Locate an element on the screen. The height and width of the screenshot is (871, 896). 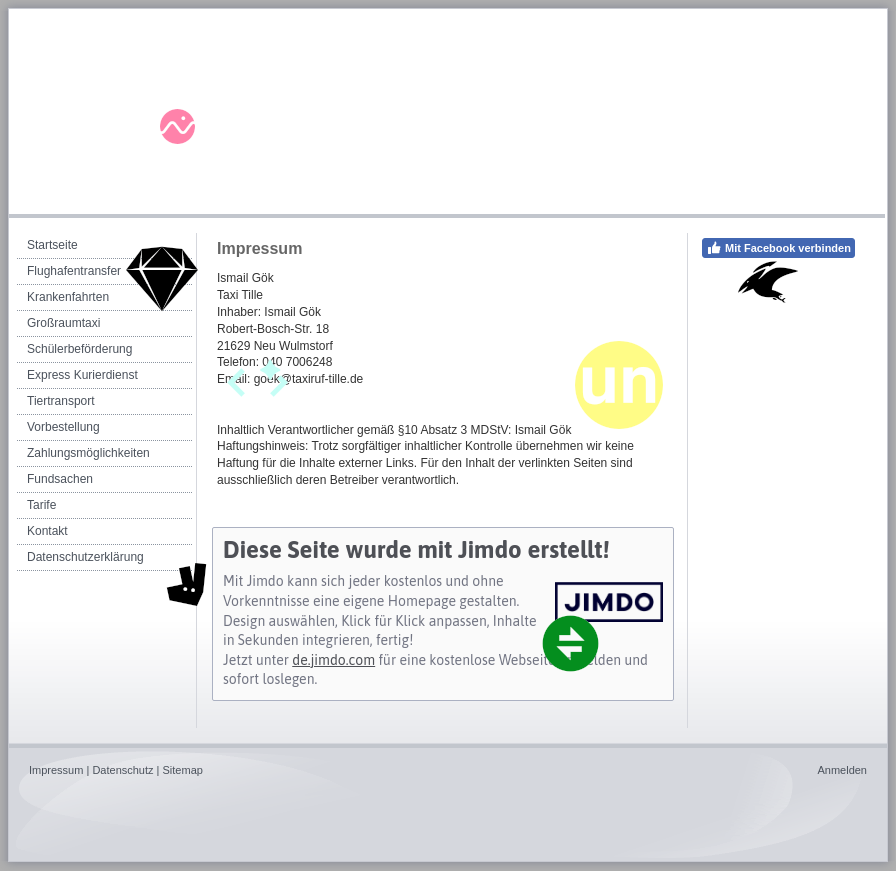
access AI-powered code generation tools is located at coordinates (257, 382).